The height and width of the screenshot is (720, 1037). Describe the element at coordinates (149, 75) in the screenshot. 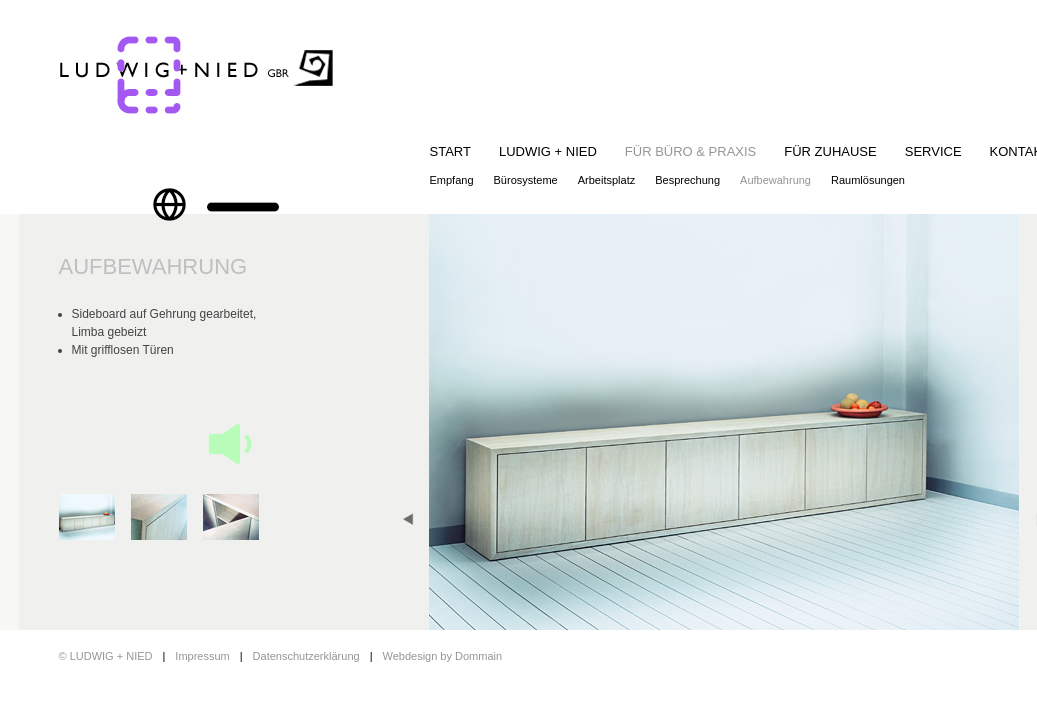

I see `draft or unpublished document` at that location.